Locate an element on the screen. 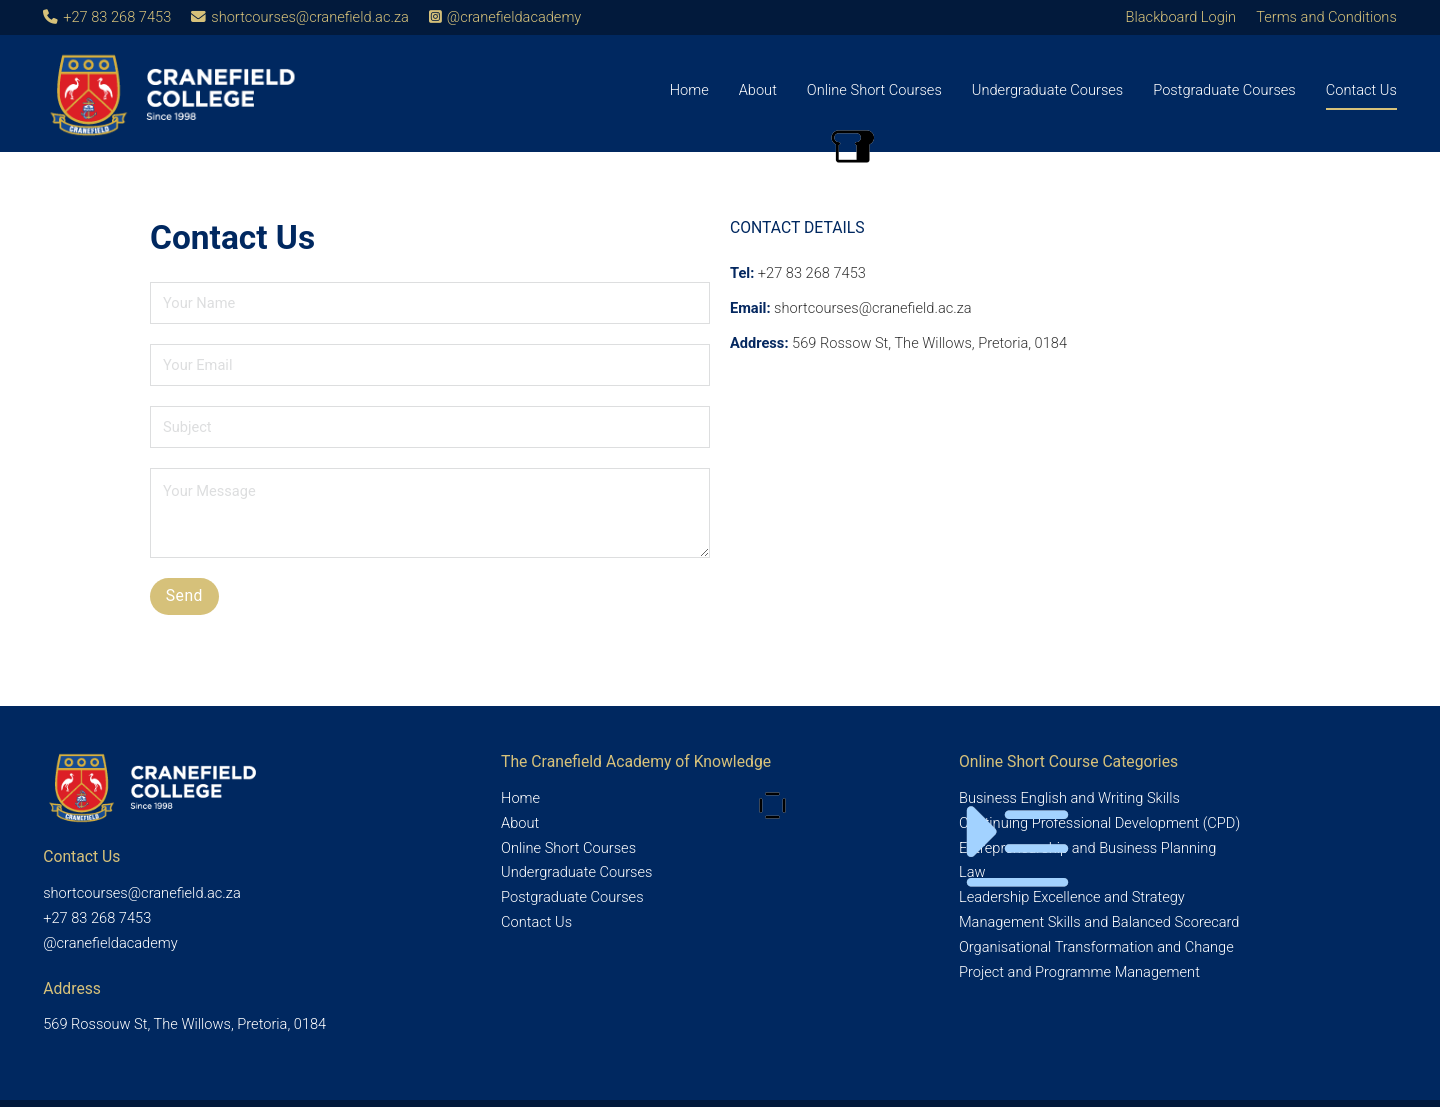  browse bakery or bread products is located at coordinates (853, 146).